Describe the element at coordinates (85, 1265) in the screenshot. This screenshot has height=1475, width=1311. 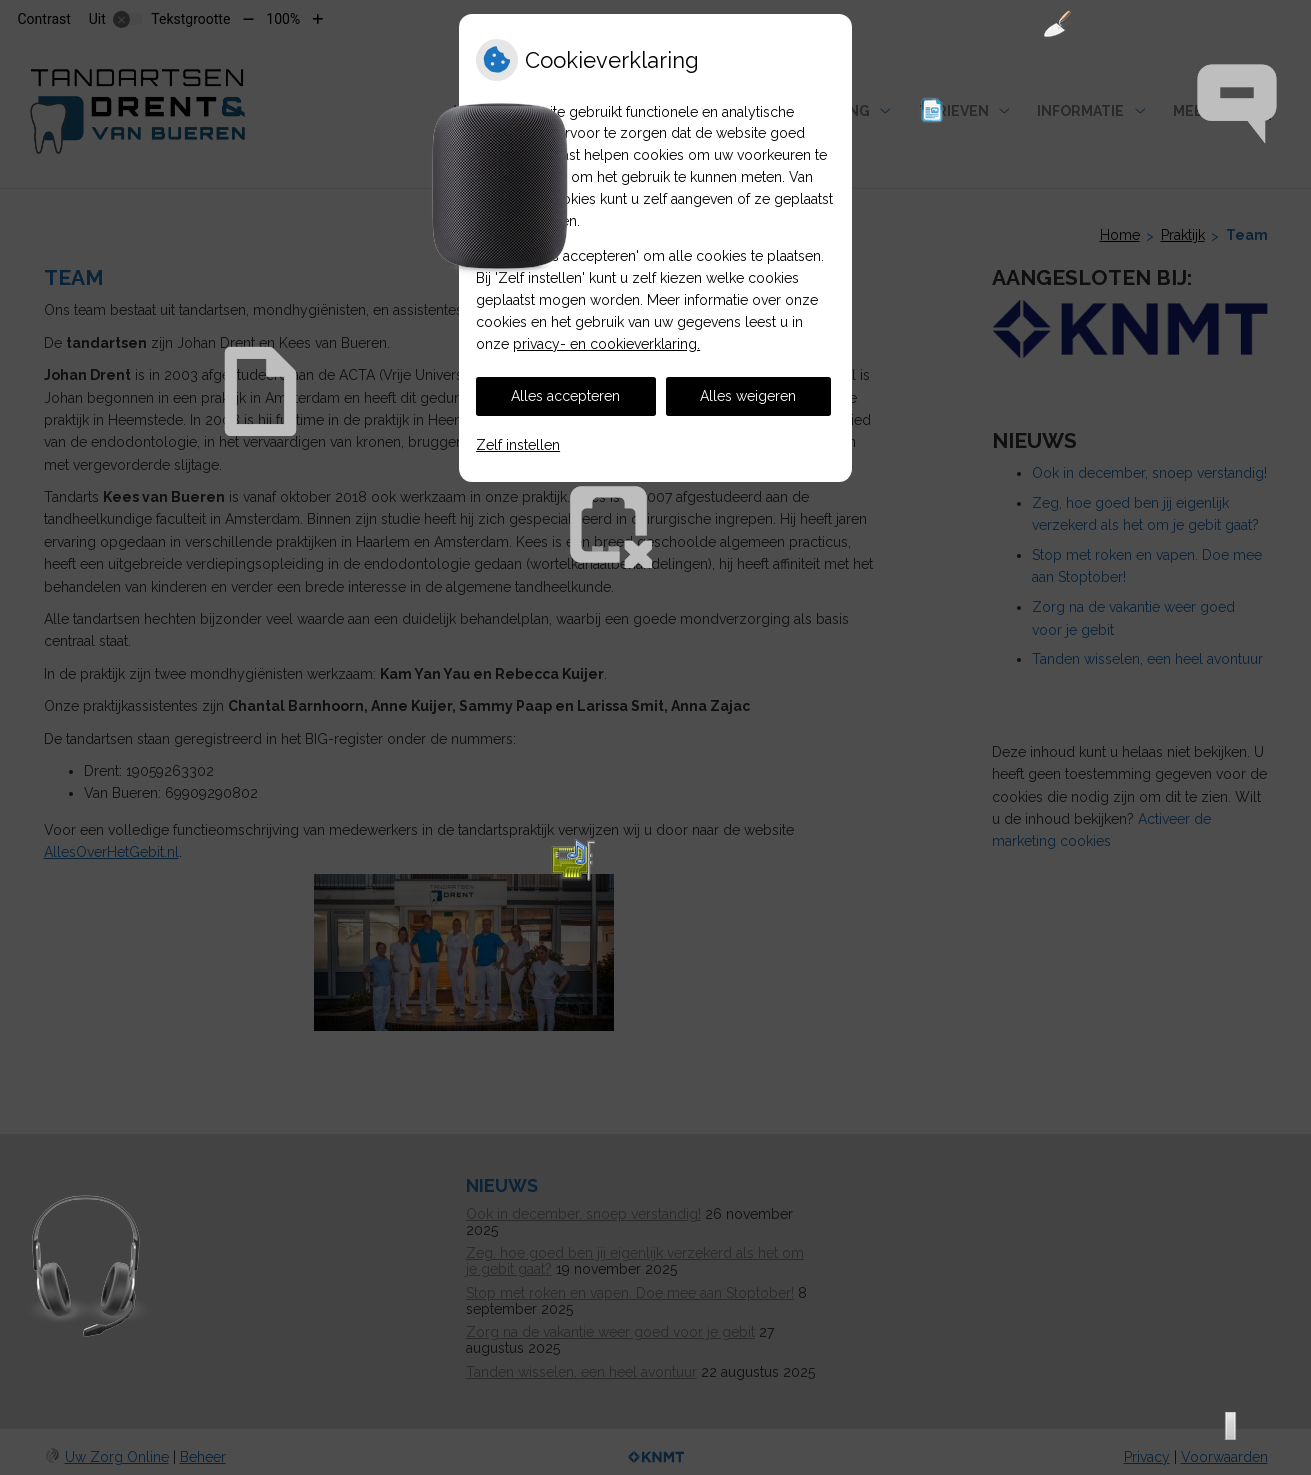
I see `audio headset device connected` at that location.